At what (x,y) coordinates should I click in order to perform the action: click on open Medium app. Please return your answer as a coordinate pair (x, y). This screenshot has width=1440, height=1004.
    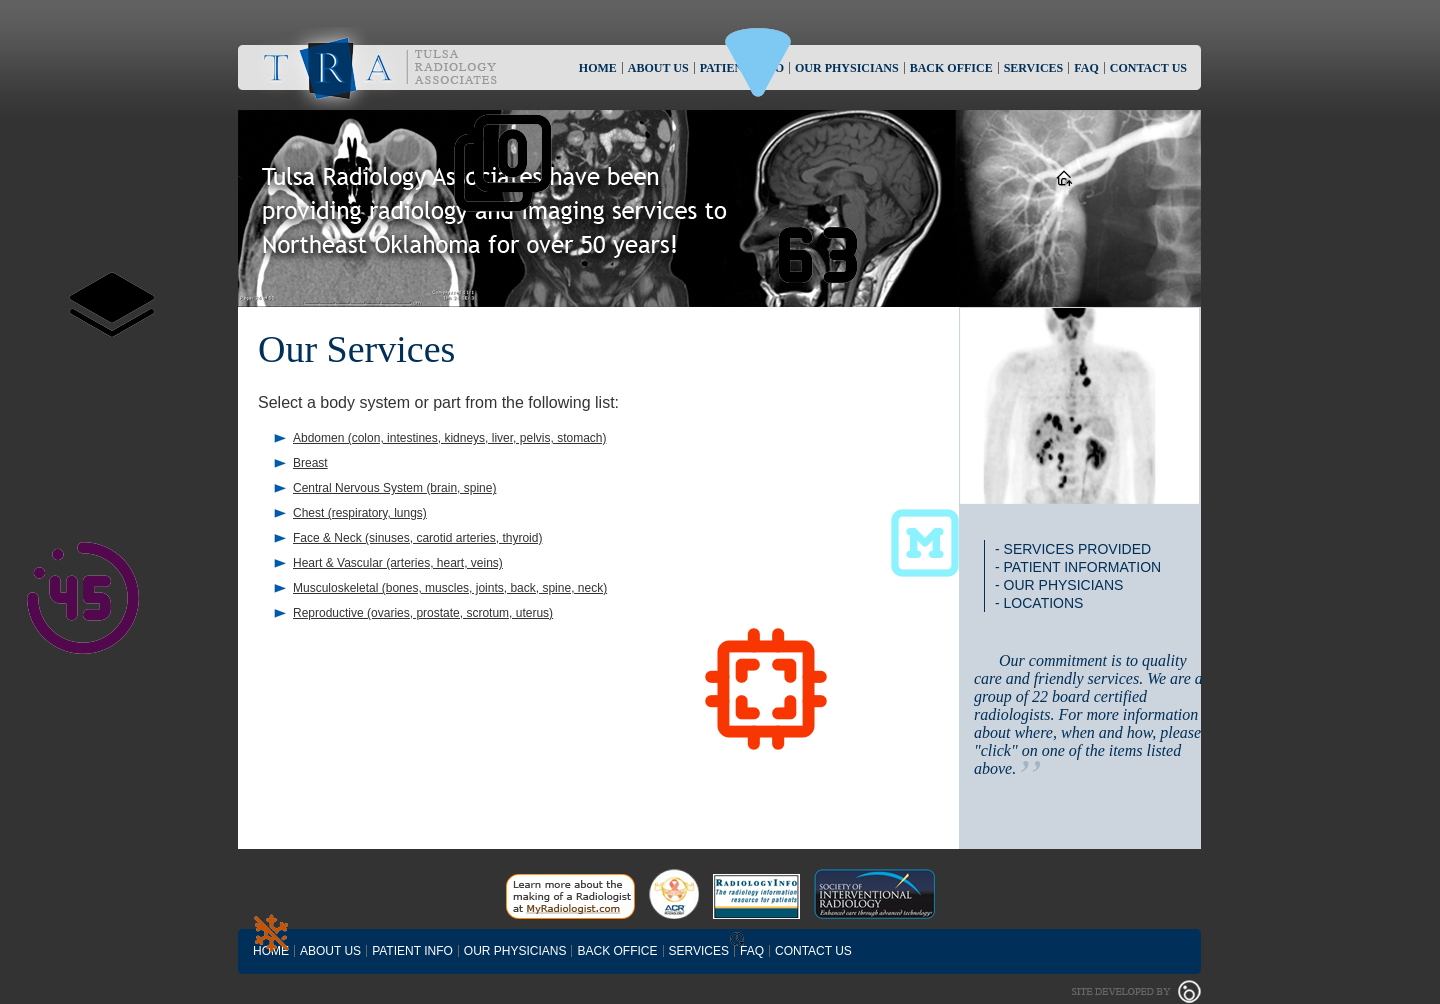
    Looking at the image, I should click on (925, 543).